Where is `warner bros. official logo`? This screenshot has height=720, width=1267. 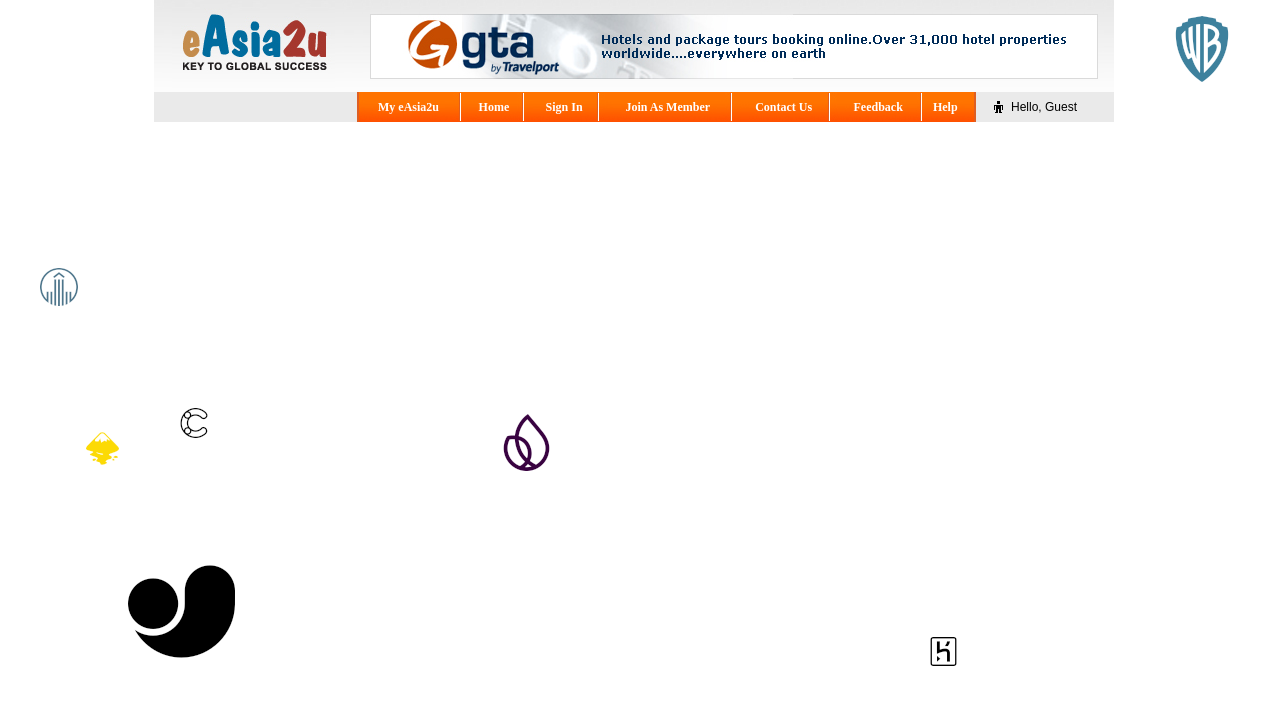 warner bros. official logo is located at coordinates (1202, 49).